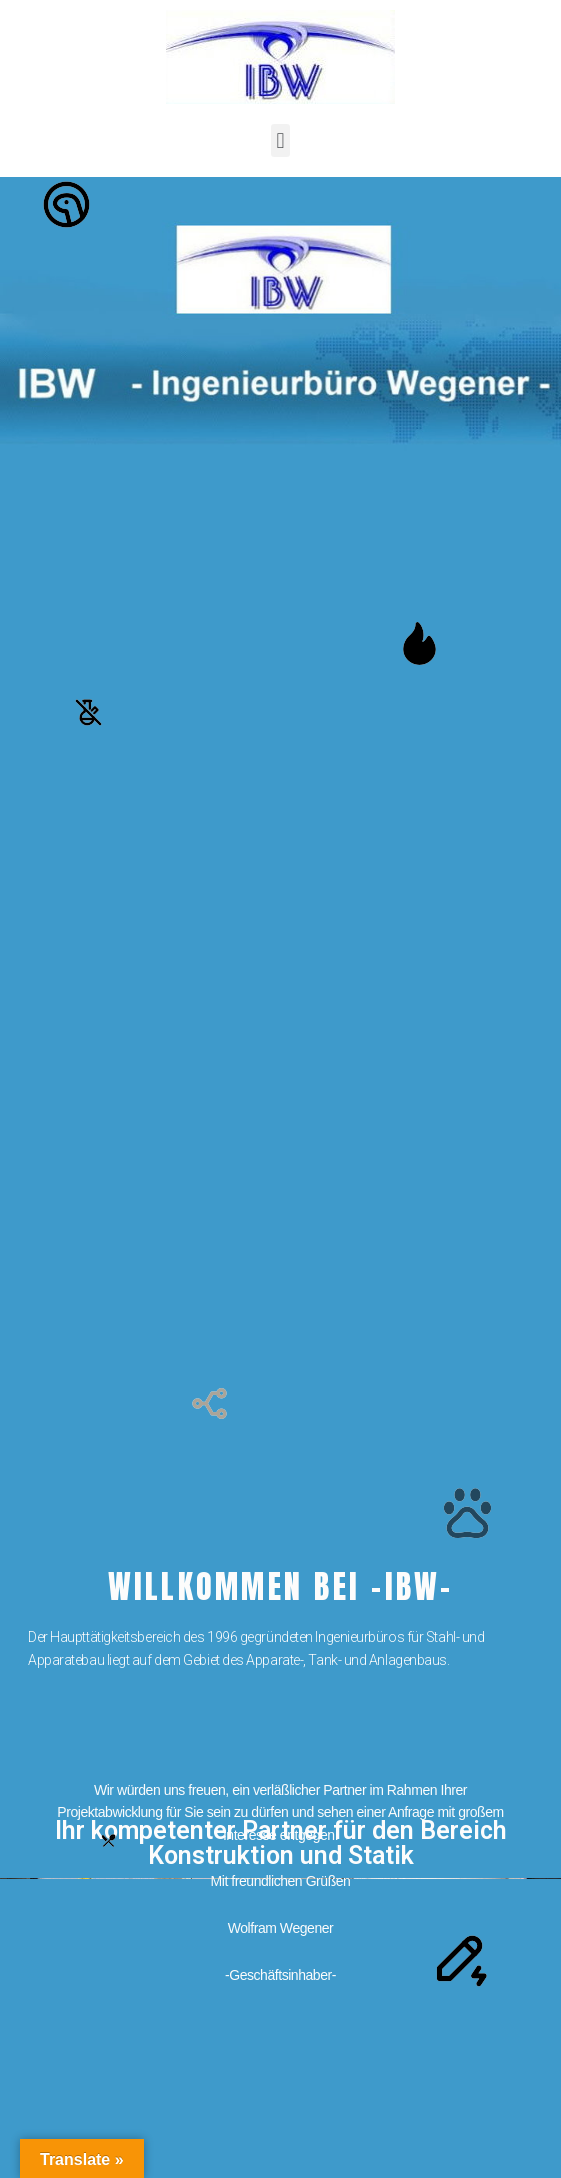  I want to click on quick edit or instant editing mode, so click(460, 1957).